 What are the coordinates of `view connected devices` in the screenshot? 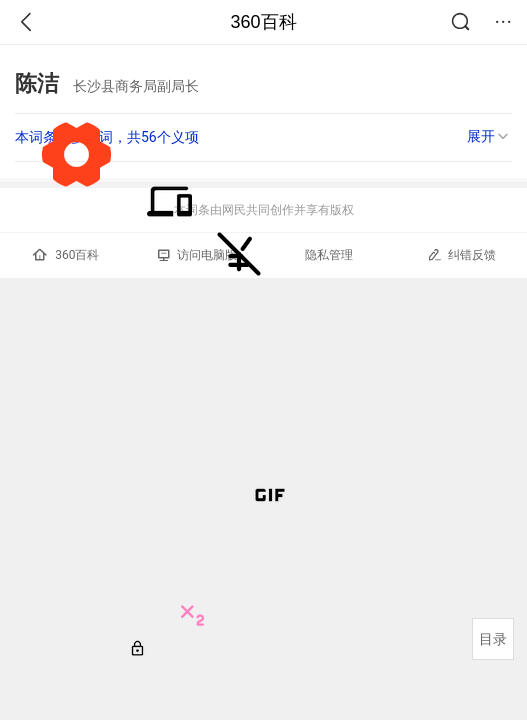 It's located at (169, 201).